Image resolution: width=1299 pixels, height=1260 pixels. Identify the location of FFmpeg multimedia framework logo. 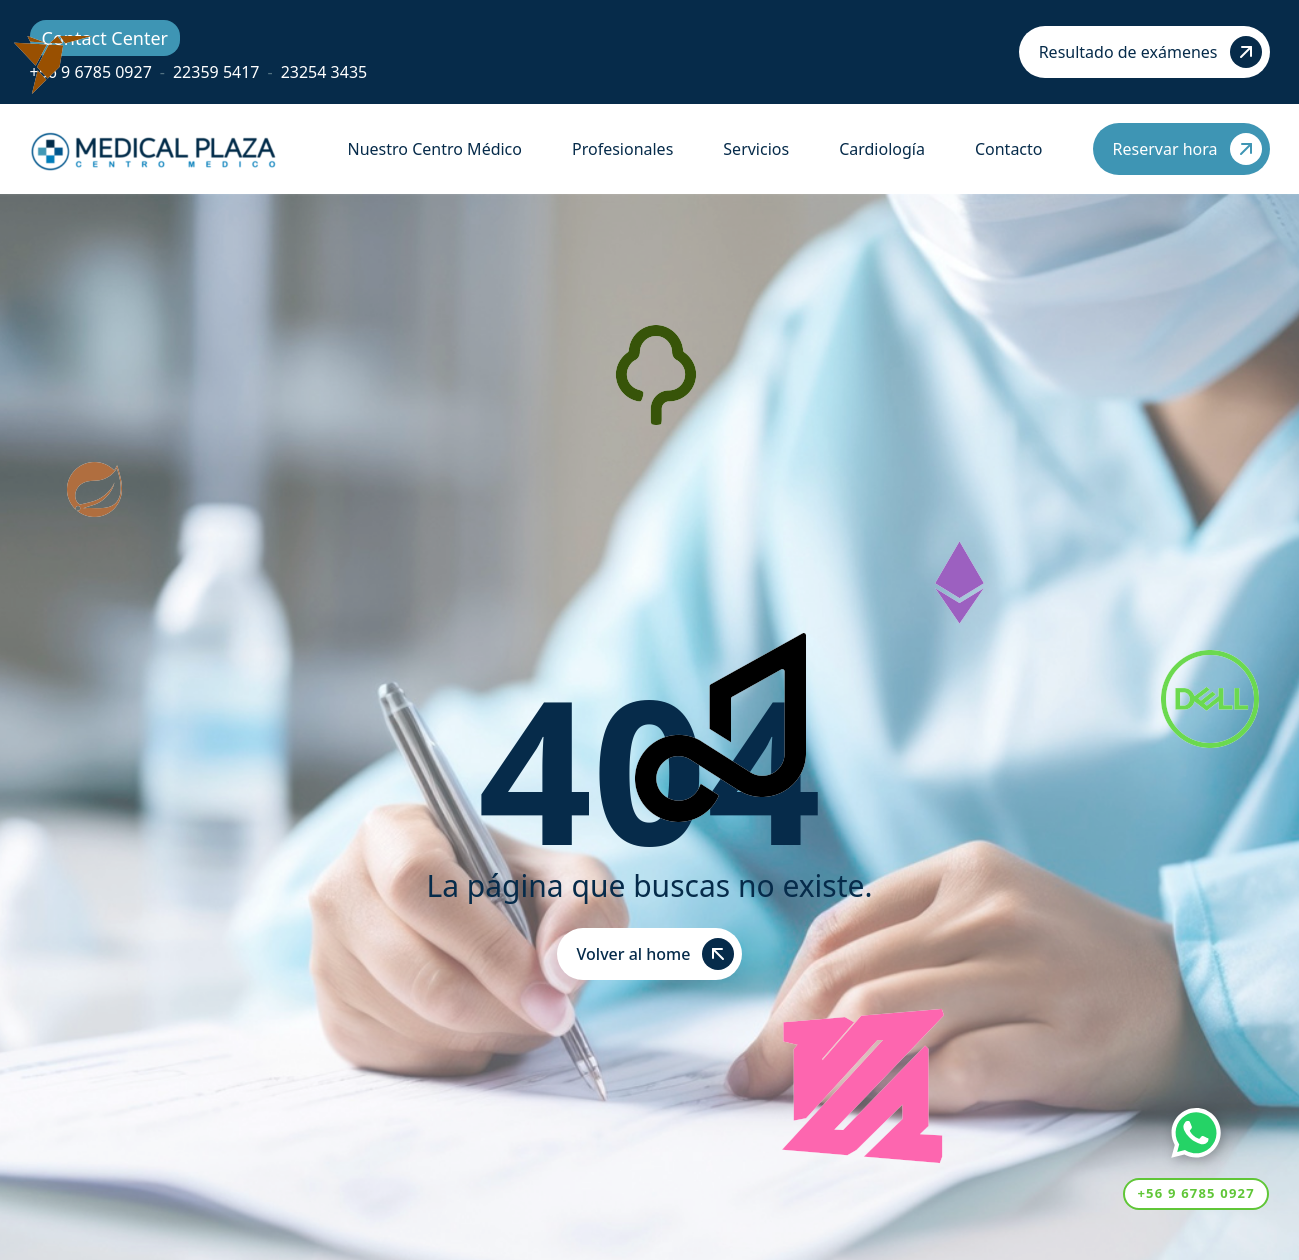
(863, 1086).